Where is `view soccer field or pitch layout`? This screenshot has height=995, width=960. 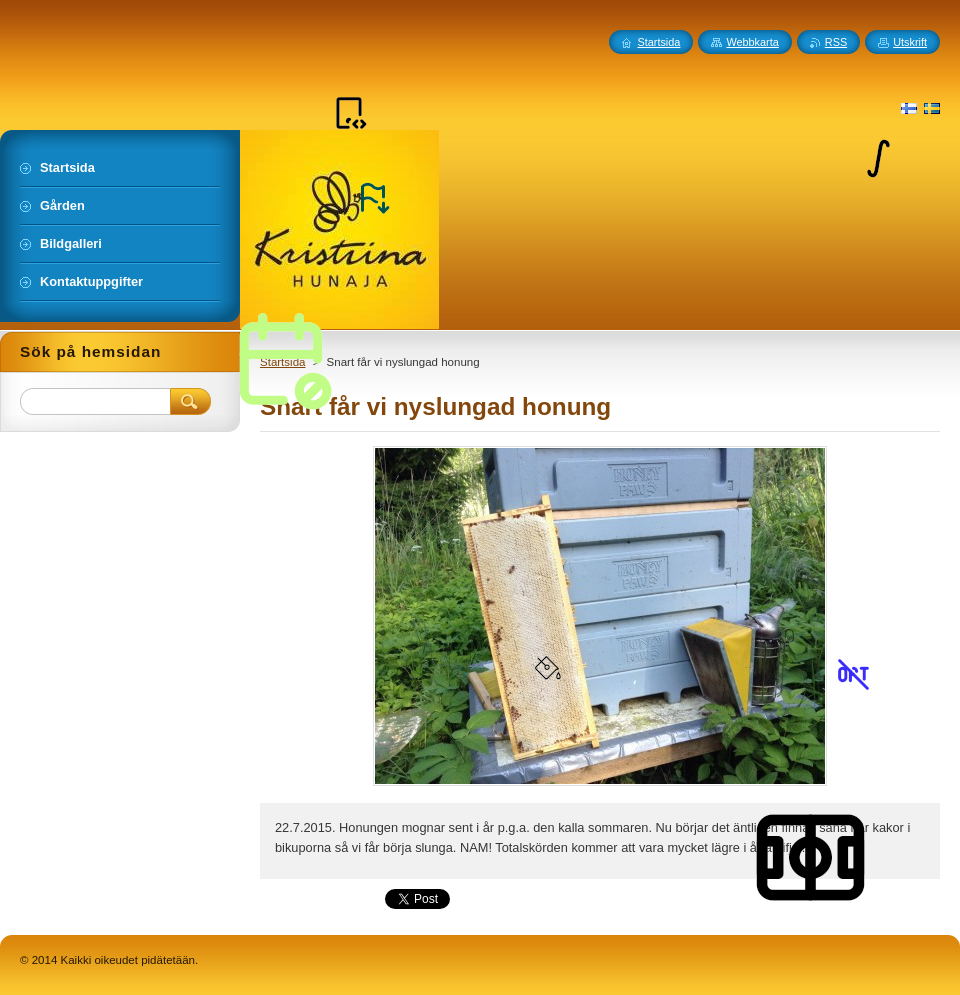 view soccer field or pitch layout is located at coordinates (810, 857).